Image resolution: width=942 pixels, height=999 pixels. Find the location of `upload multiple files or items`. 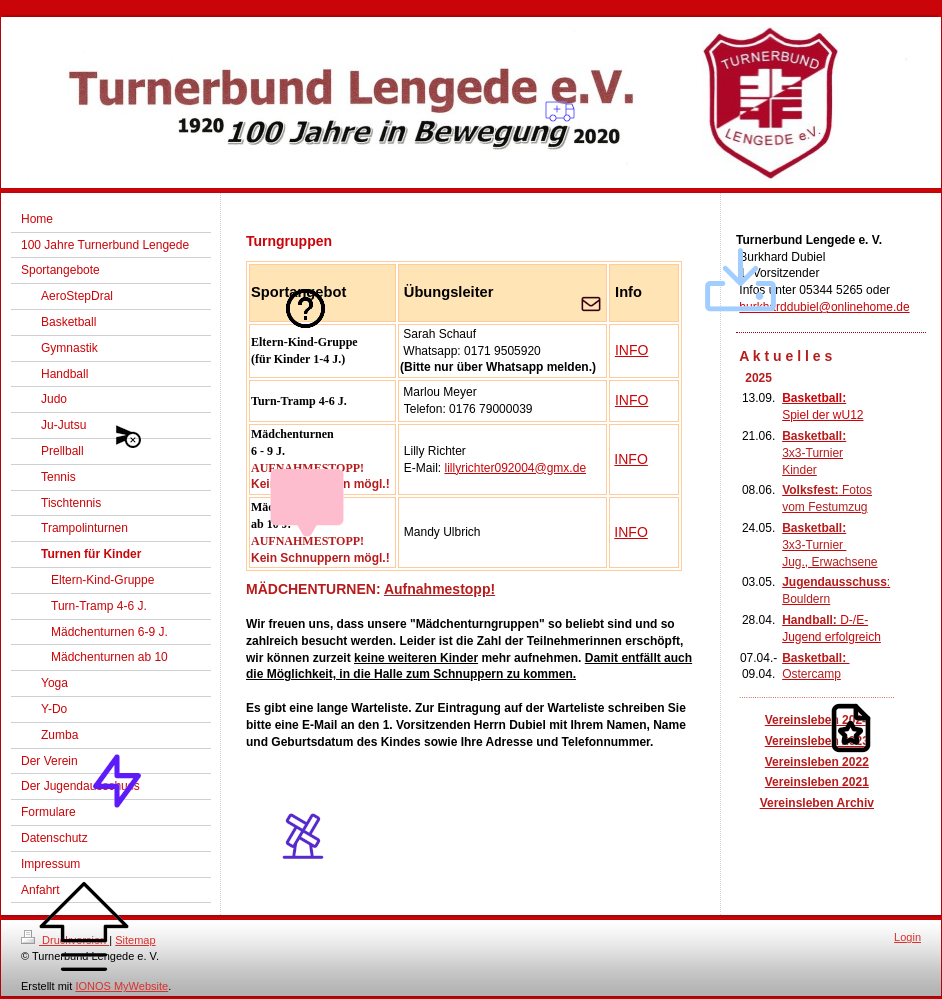

upload multiple files or items is located at coordinates (84, 930).